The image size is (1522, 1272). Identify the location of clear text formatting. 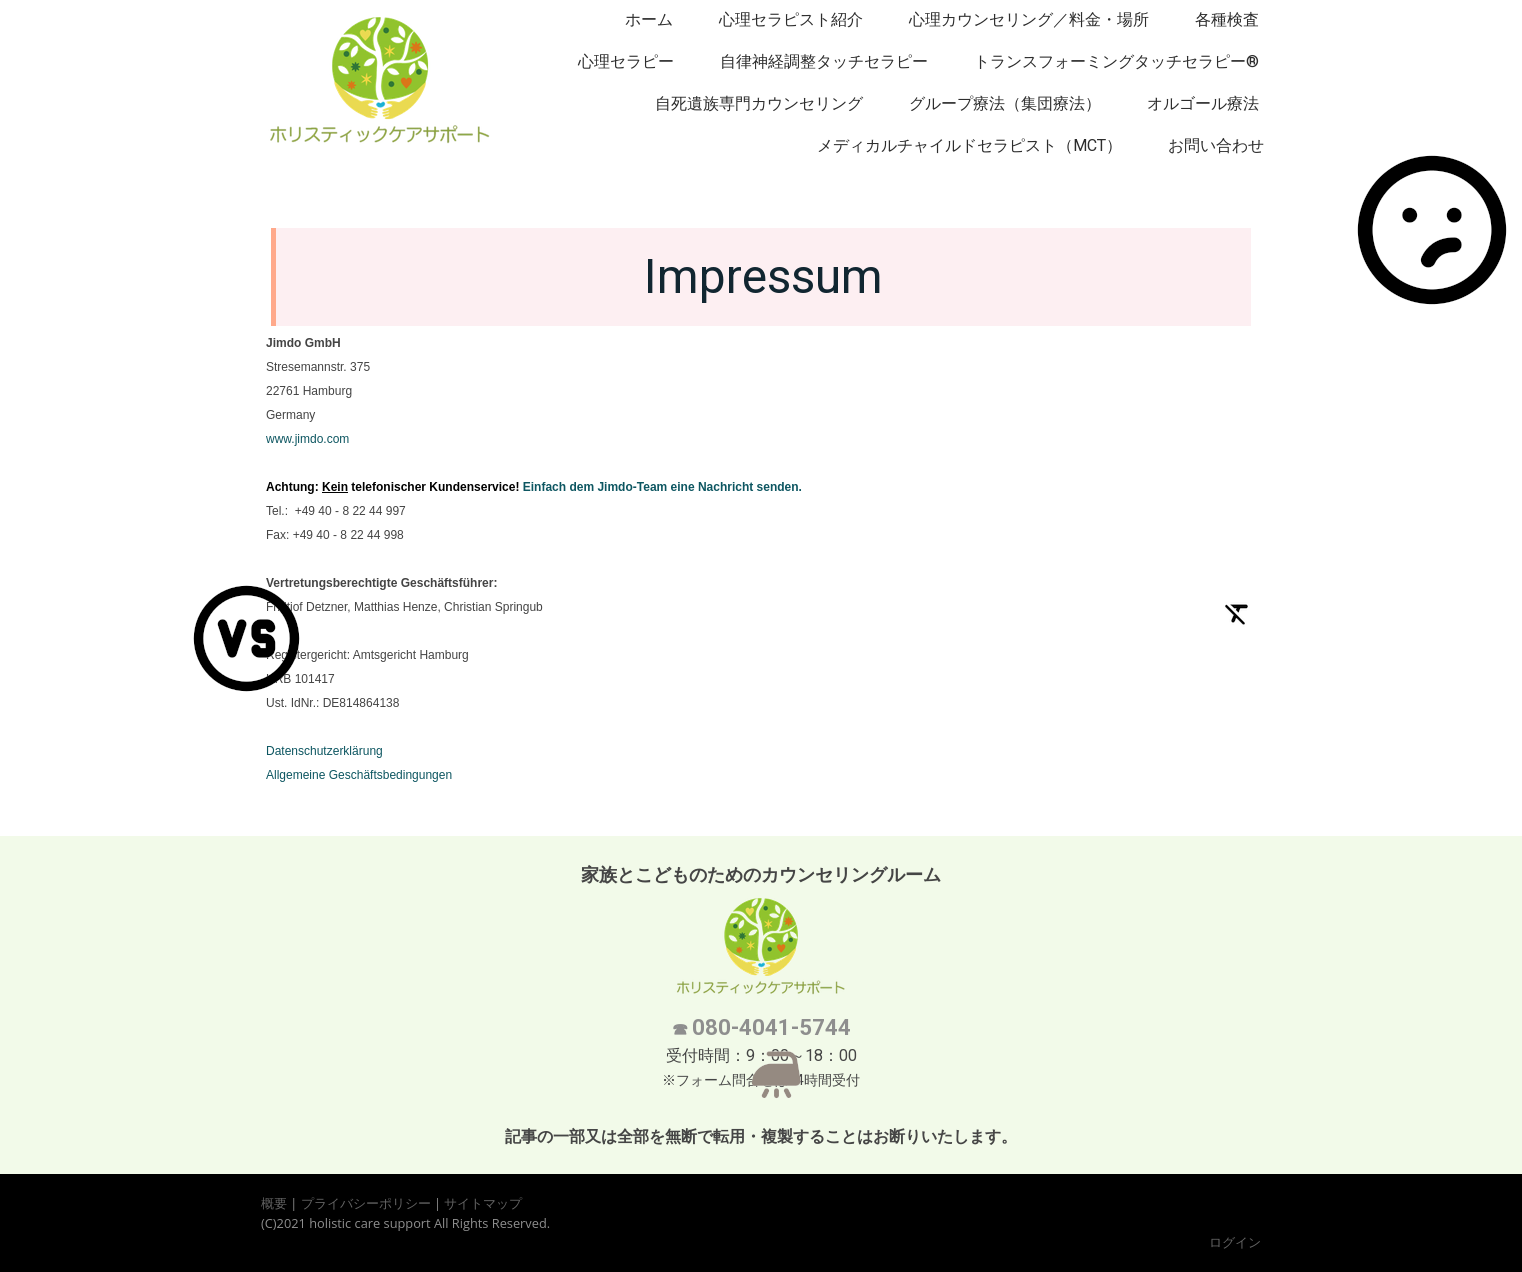
(1237, 613).